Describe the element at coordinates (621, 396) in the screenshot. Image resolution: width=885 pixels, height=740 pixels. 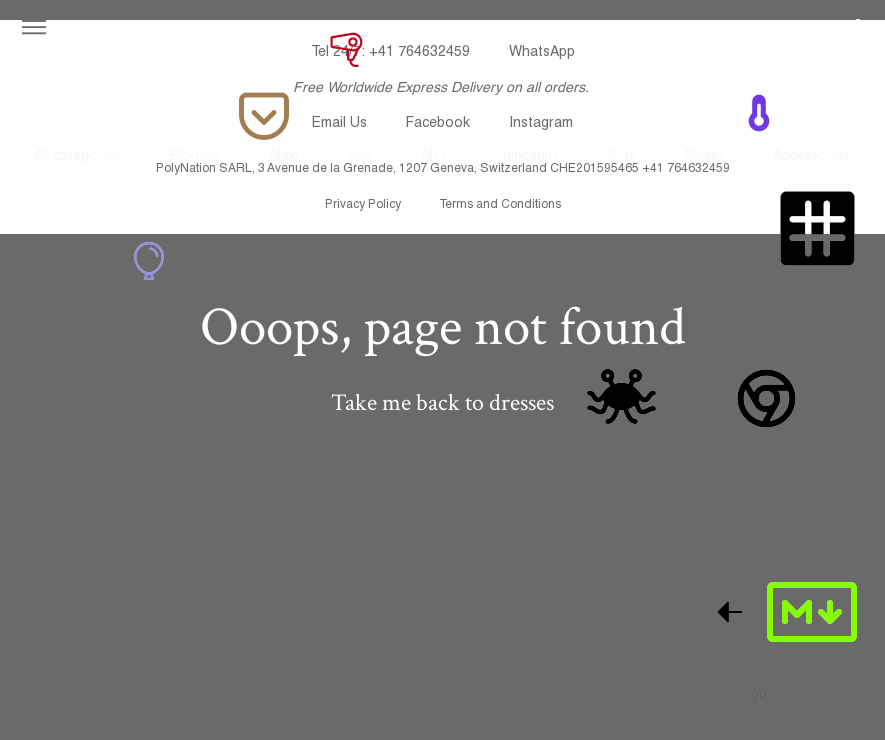
I see `represents pastafarianism or the flying spaghetti monster` at that location.